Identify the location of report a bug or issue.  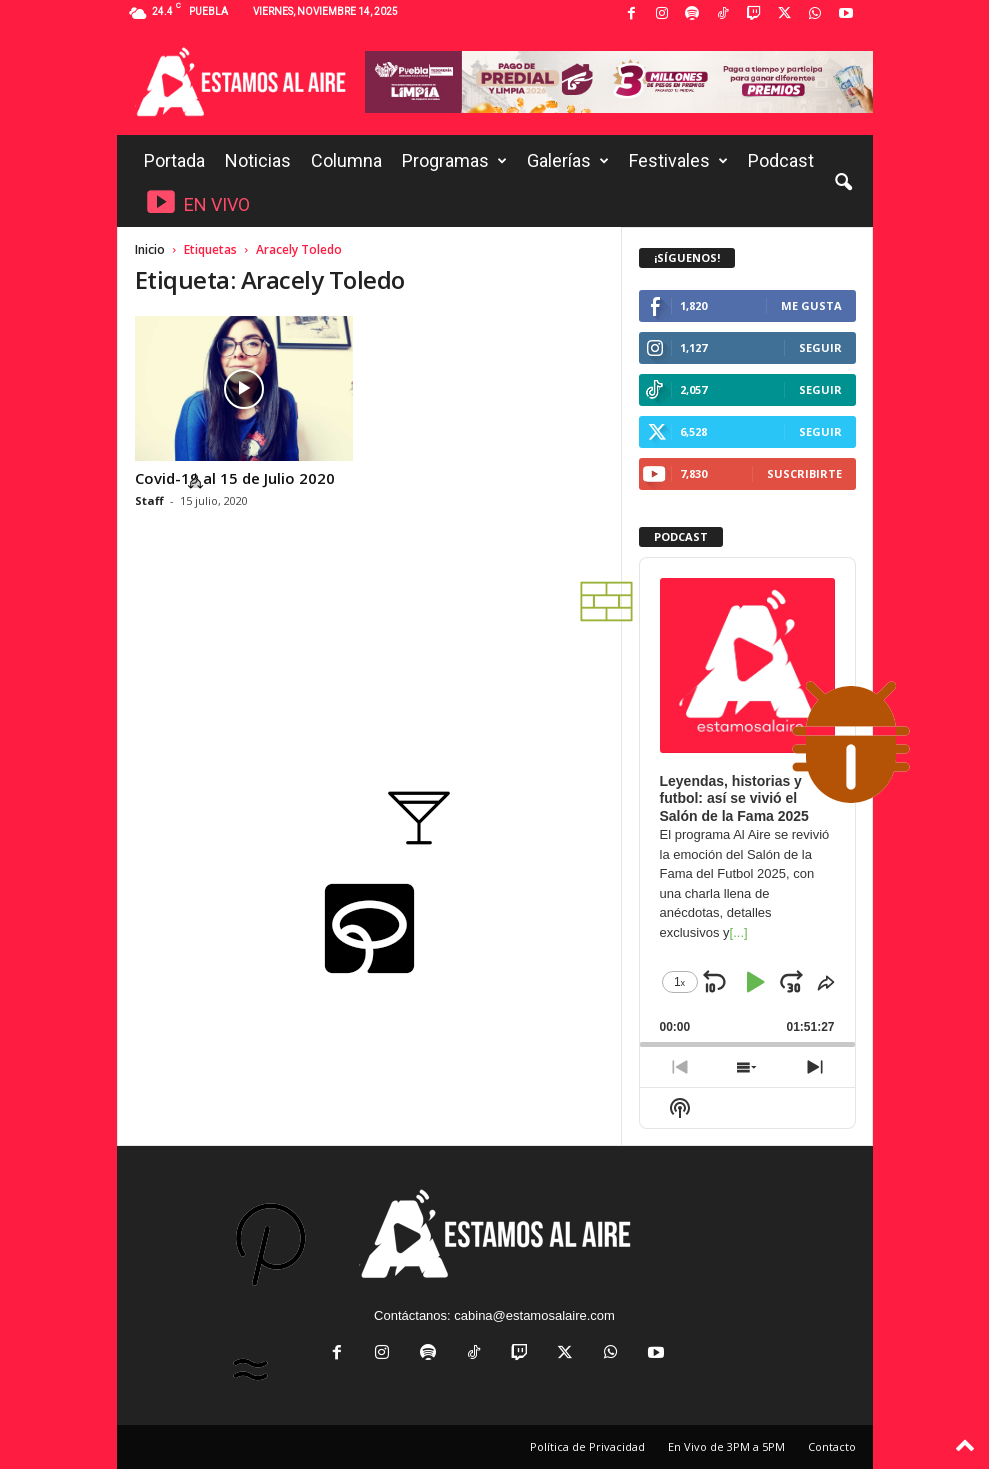
(851, 740).